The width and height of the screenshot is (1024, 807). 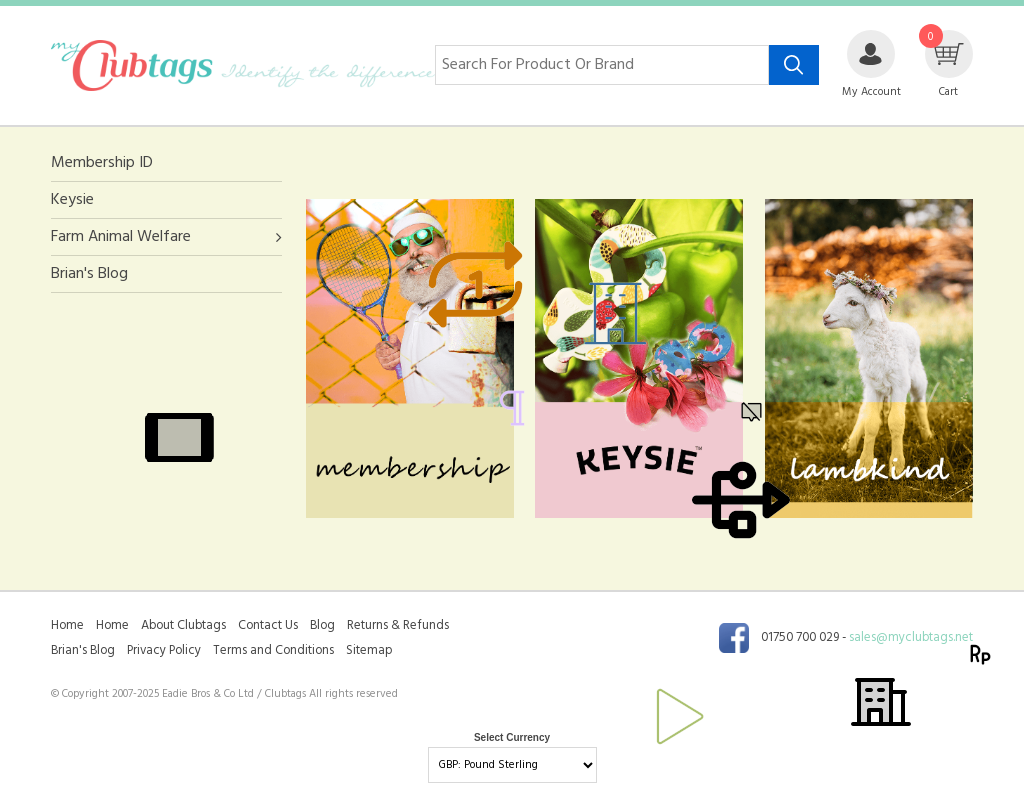 What do you see at coordinates (673, 716) in the screenshot?
I see `play media or start playback` at bounding box center [673, 716].